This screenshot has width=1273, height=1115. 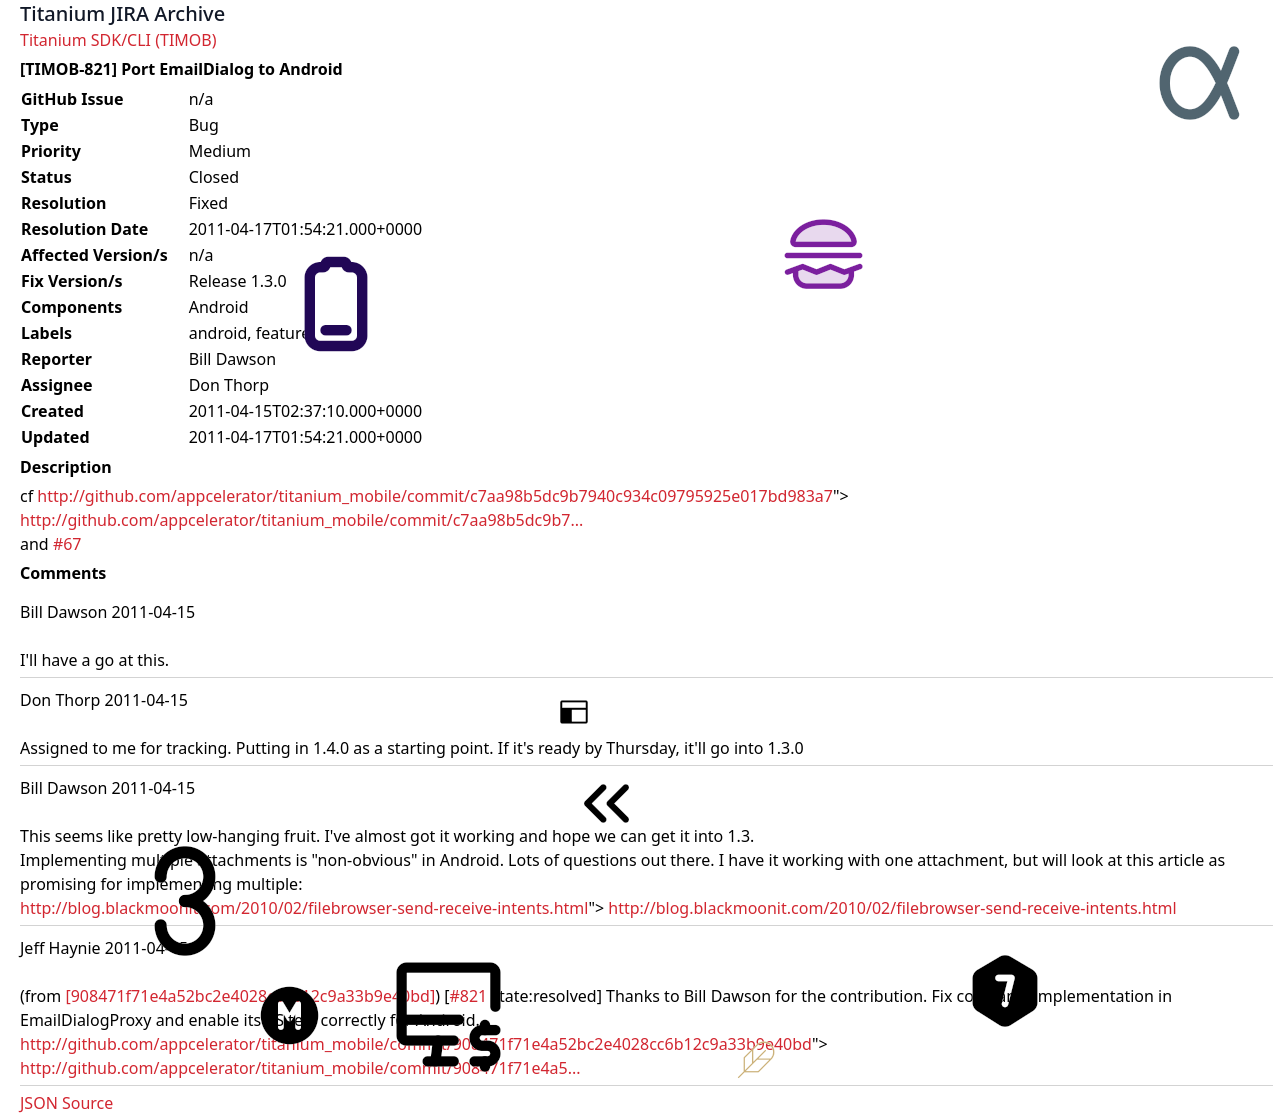 I want to click on indicates alpha version or early release software, so click(x=1202, y=83).